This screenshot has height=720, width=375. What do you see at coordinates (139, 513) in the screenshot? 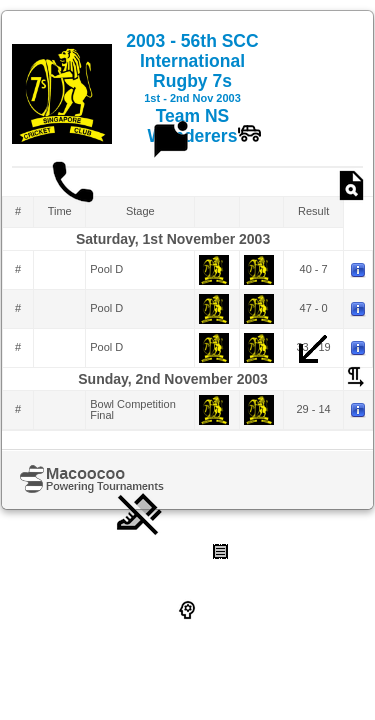
I see `indicates a restricted area where stepping is prohibited` at bounding box center [139, 513].